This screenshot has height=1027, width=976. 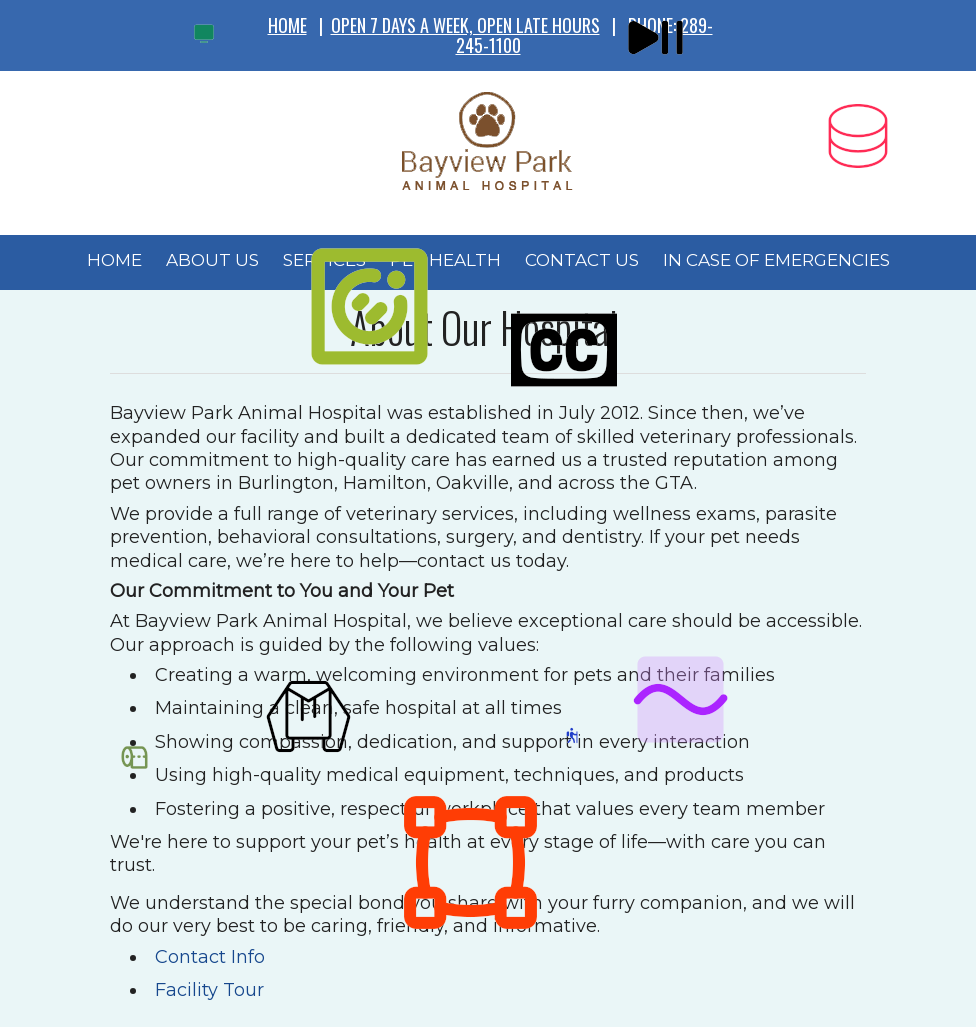 I want to click on access database or data storage, so click(x=858, y=136).